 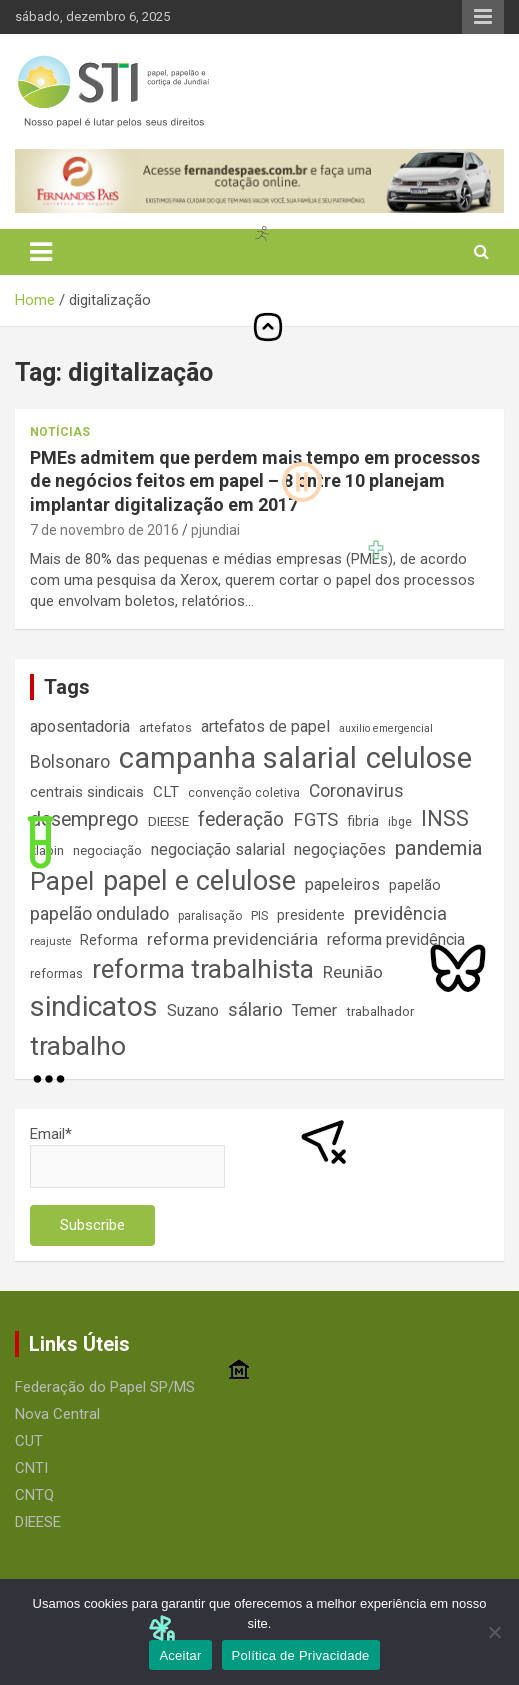 I want to click on toggle automatic climate control fan, so click(x=162, y=1628).